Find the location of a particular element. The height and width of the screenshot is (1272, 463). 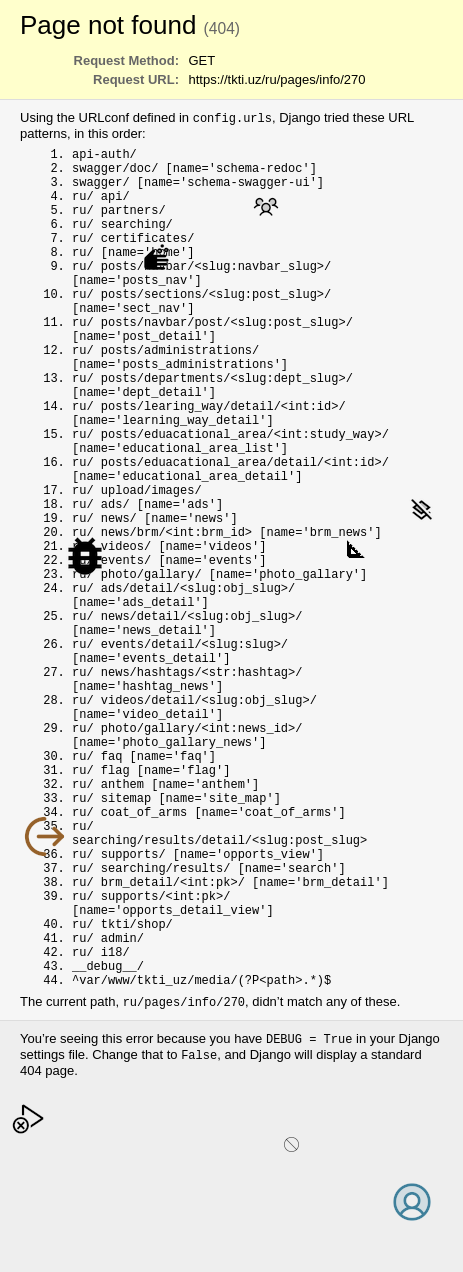

view your profile is located at coordinates (412, 1202).